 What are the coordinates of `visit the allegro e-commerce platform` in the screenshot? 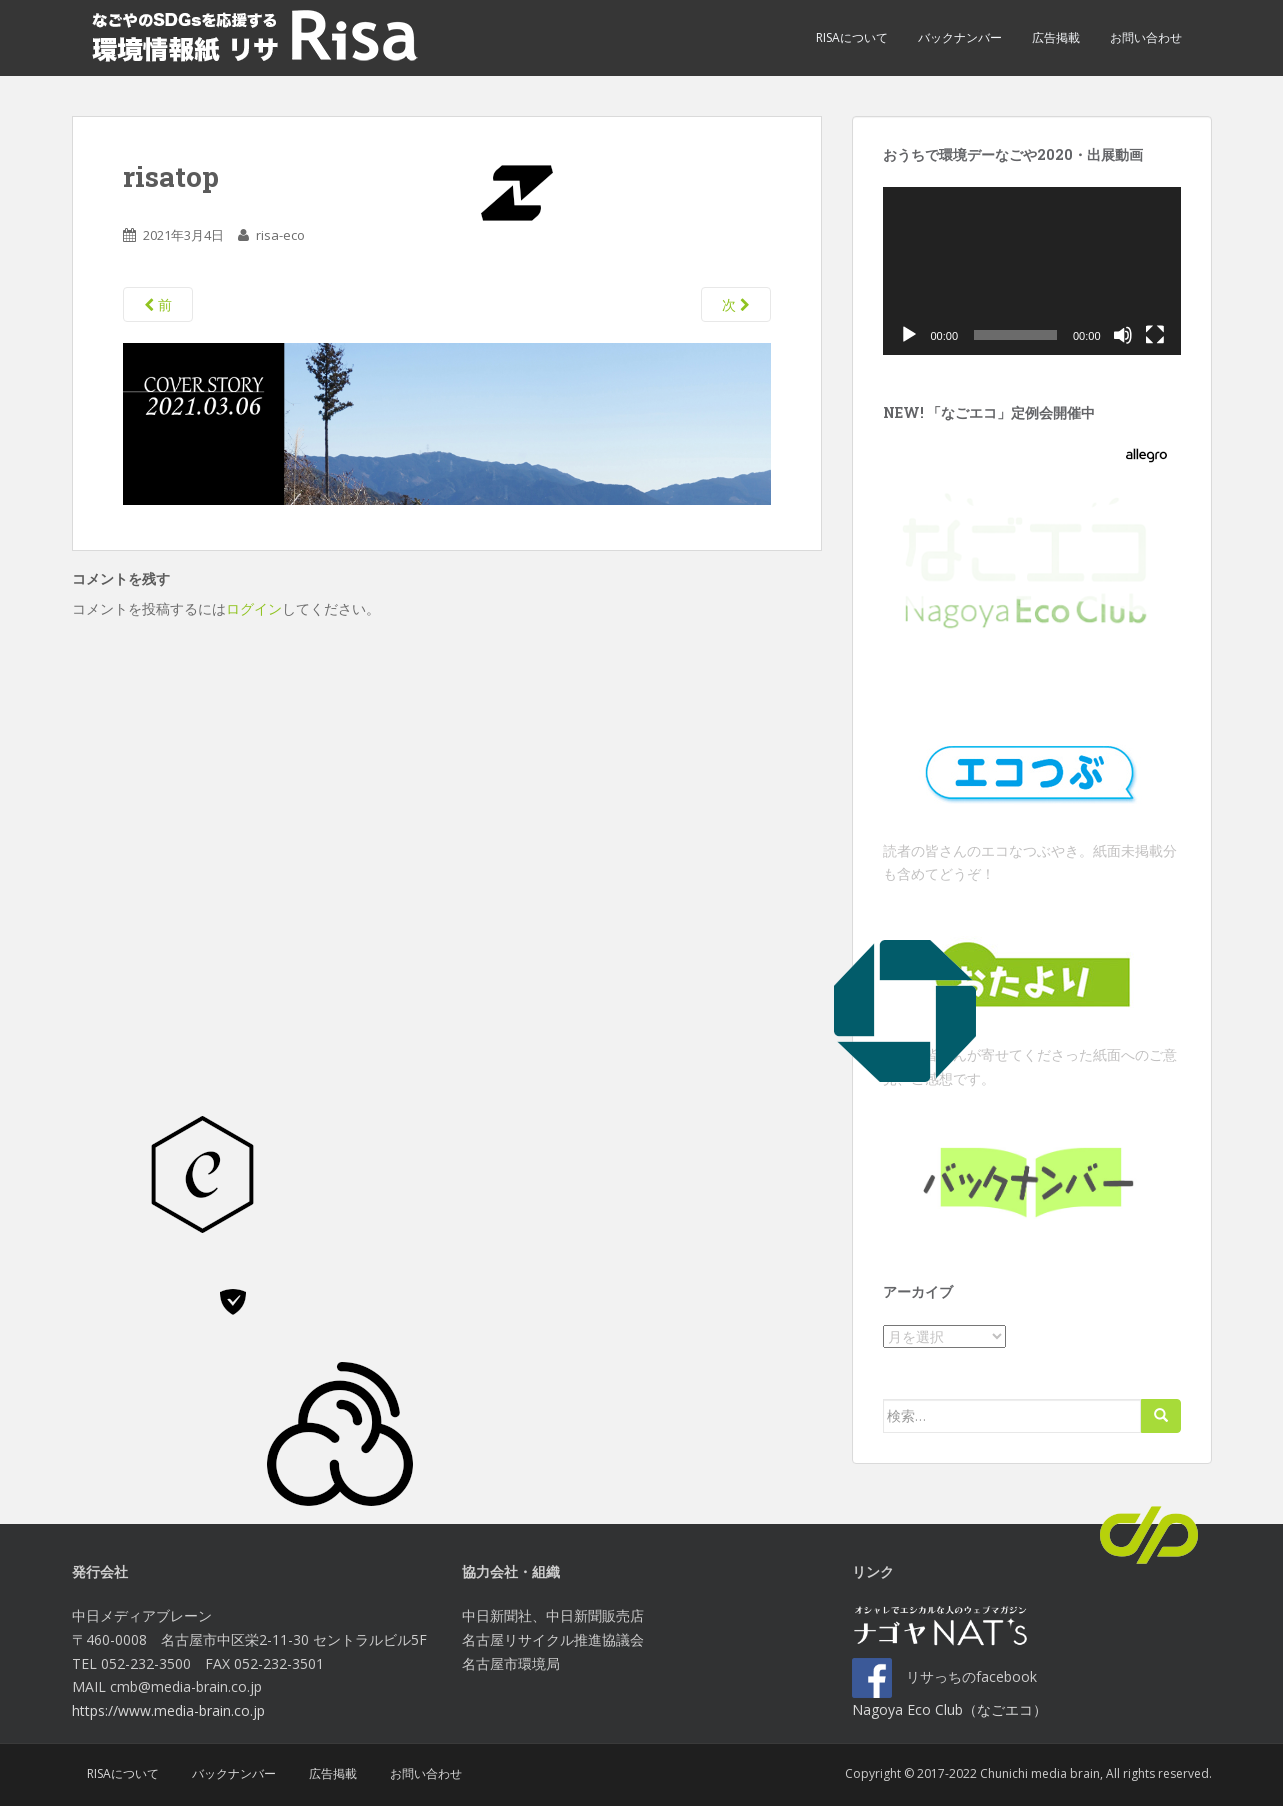 It's located at (1146, 455).